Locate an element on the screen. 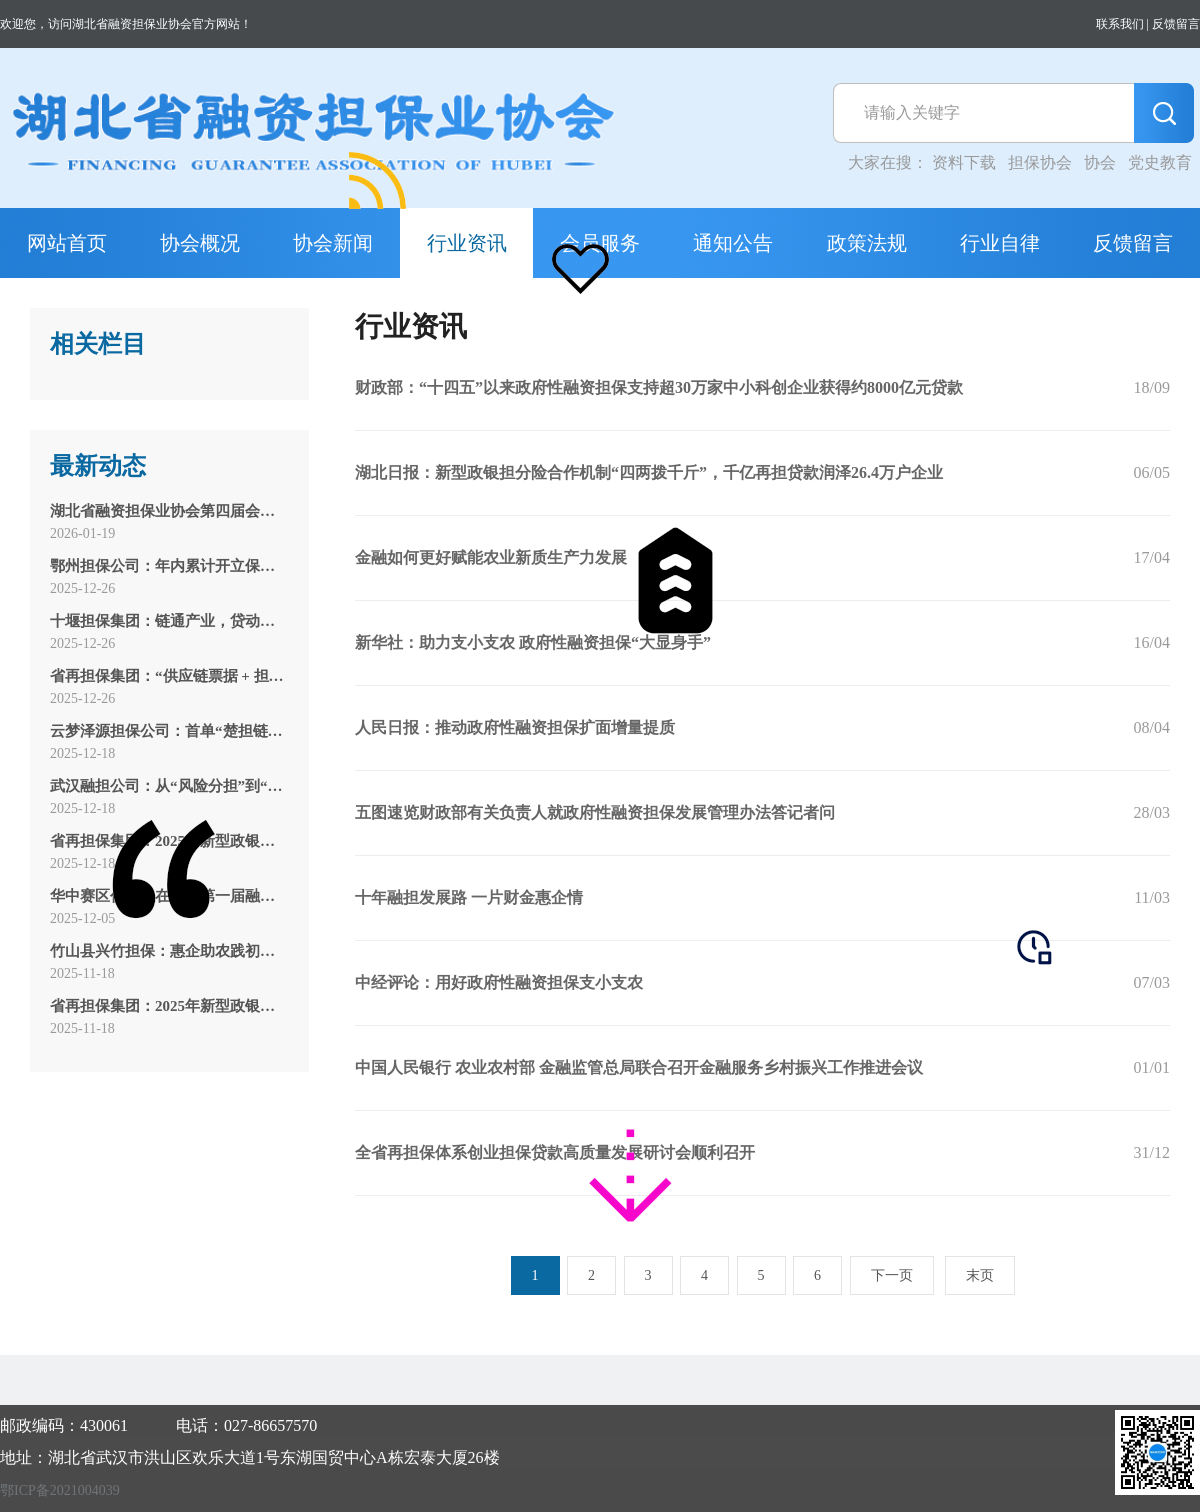  subscribe to an RSS feed is located at coordinates (377, 180).